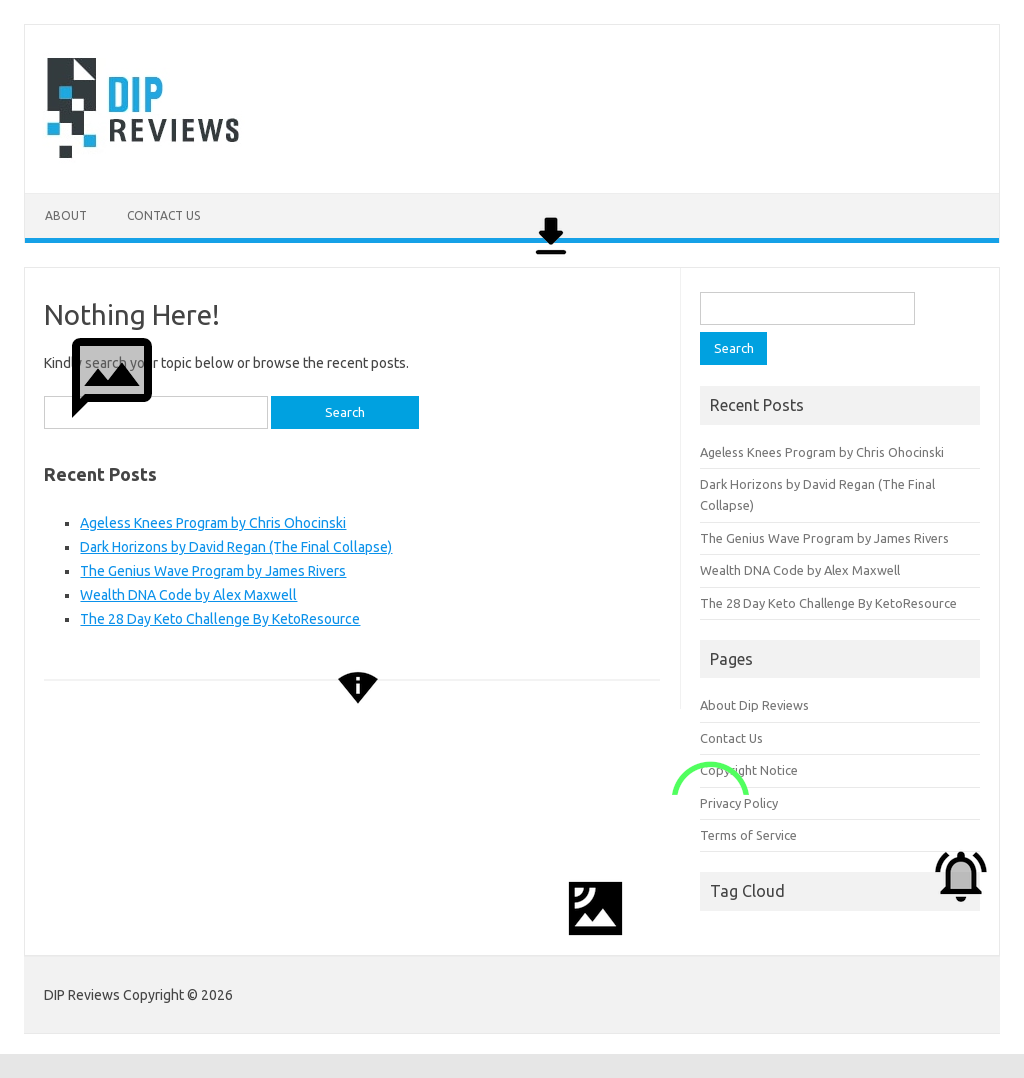 Image resolution: width=1024 pixels, height=1078 pixels. I want to click on switch to satellite map view, so click(595, 908).